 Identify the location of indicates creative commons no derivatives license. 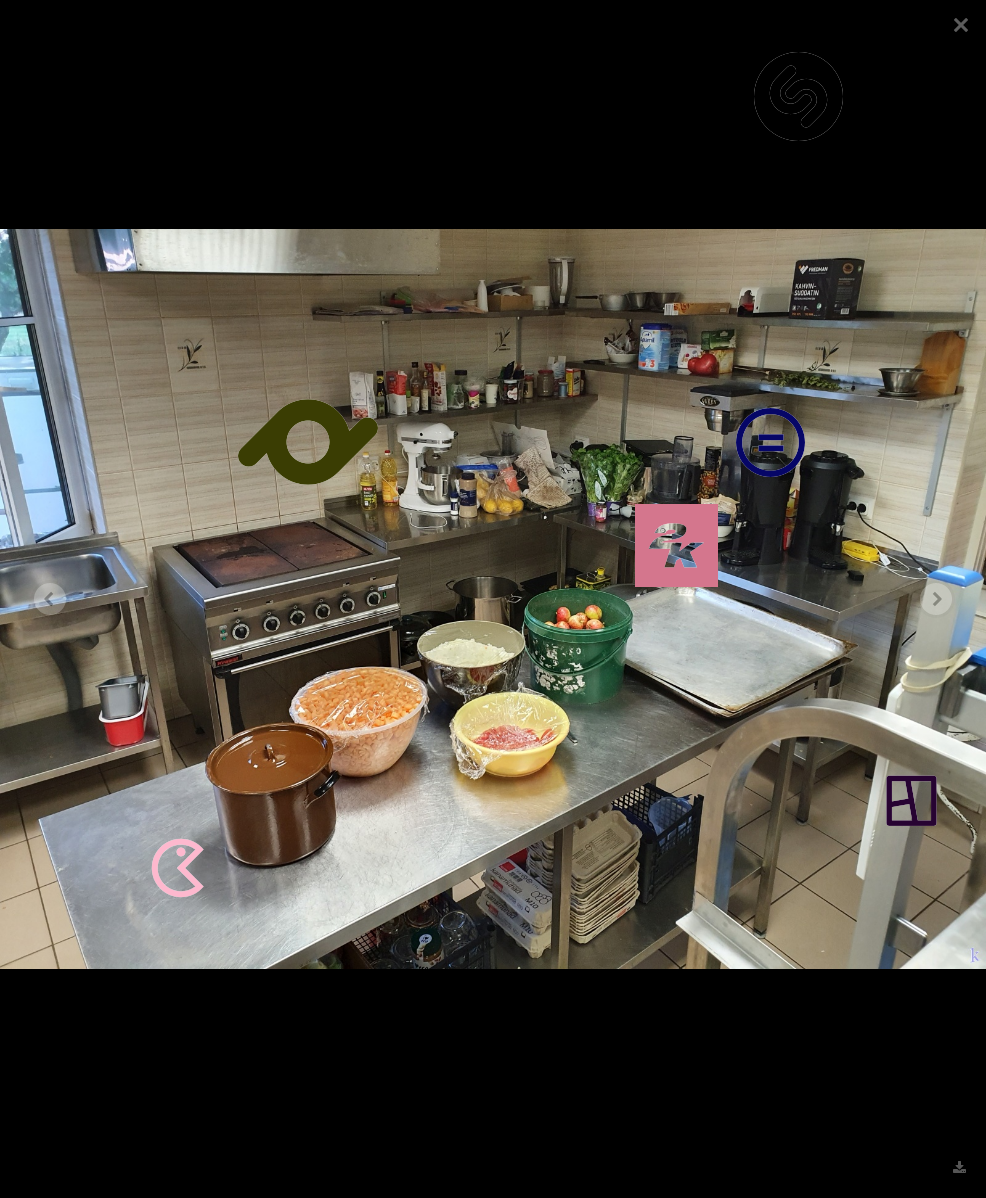
(770, 442).